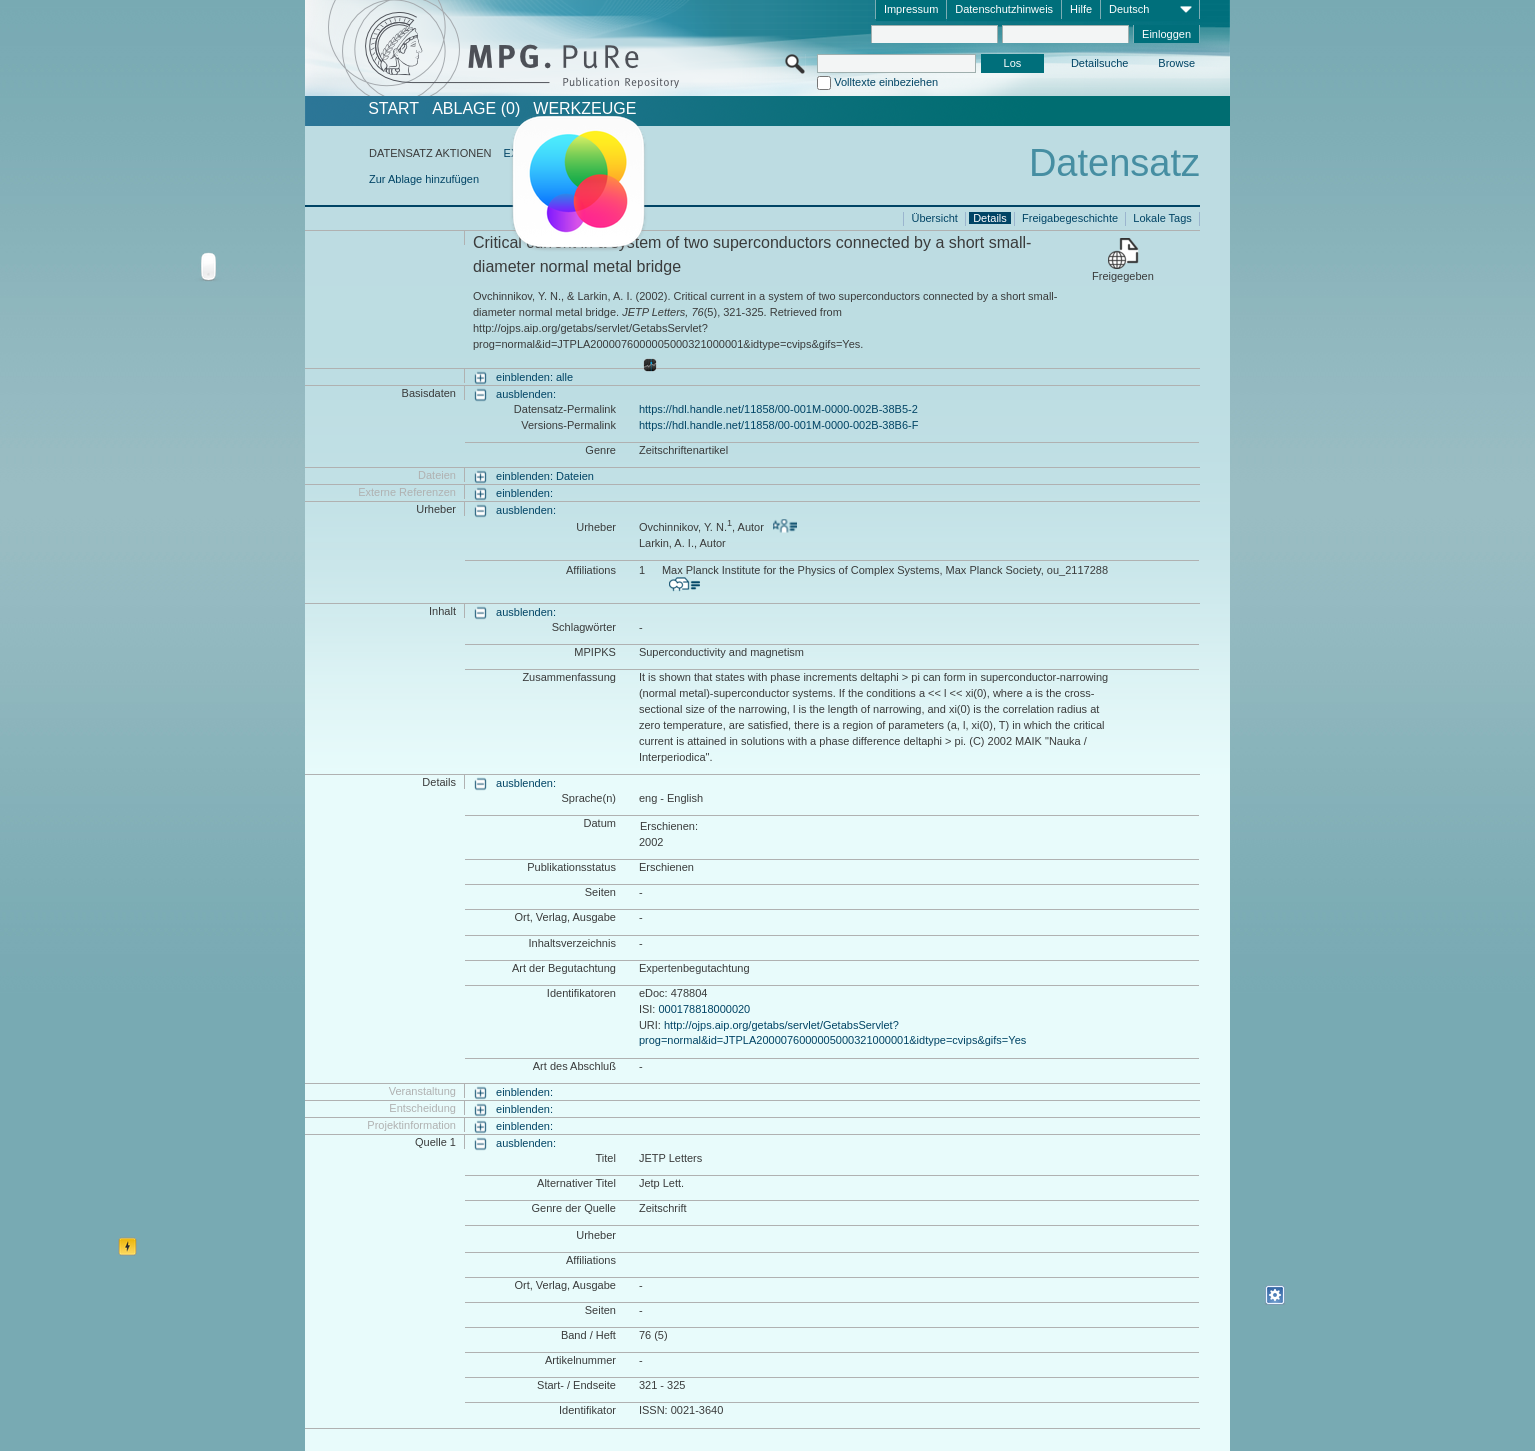 The height and width of the screenshot is (1451, 1535). I want to click on bluetooth mouse connected, so click(208, 267).